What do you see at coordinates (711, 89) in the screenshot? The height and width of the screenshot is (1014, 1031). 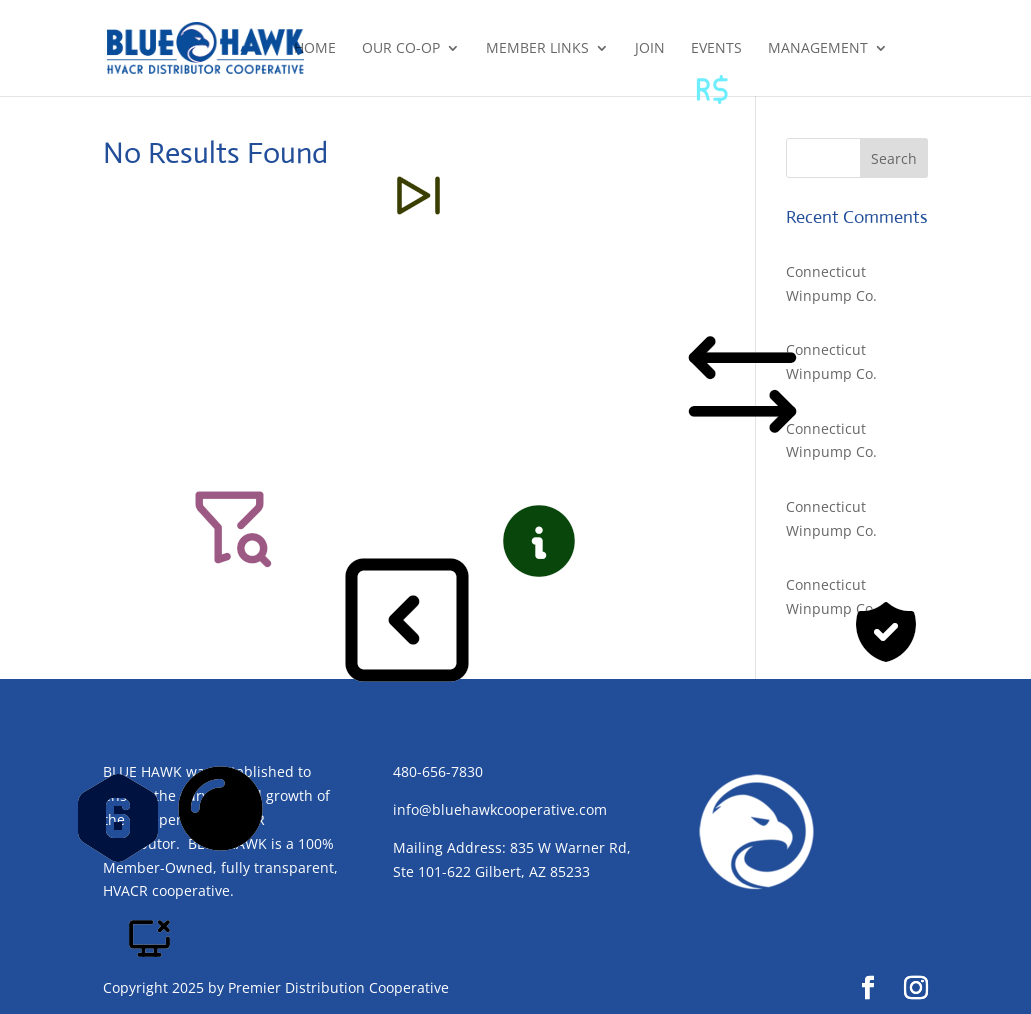 I see `indicates Brazilian real currency` at bounding box center [711, 89].